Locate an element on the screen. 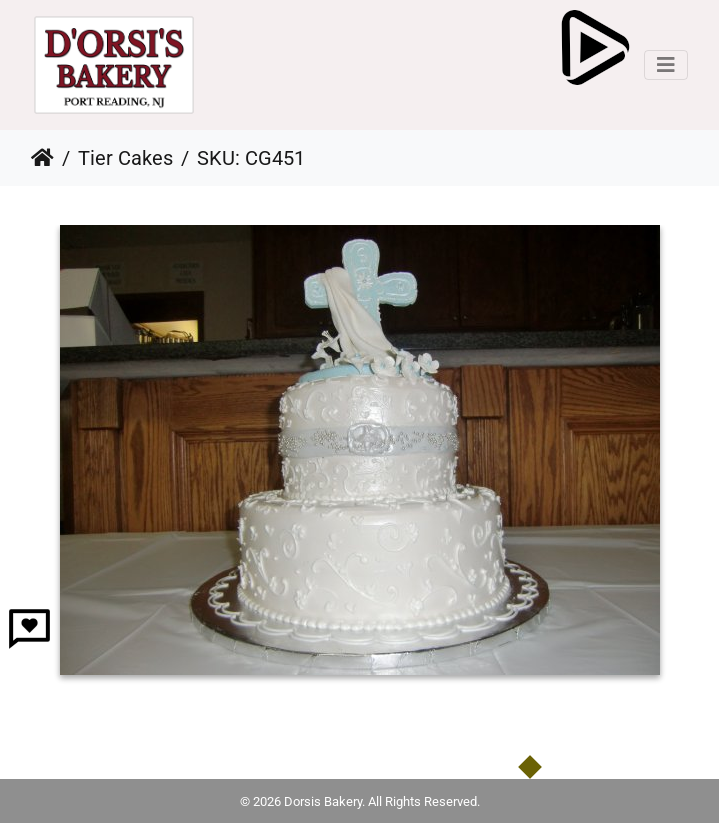 This screenshot has height=839, width=719. open favorite conversations is located at coordinates (29, 627).